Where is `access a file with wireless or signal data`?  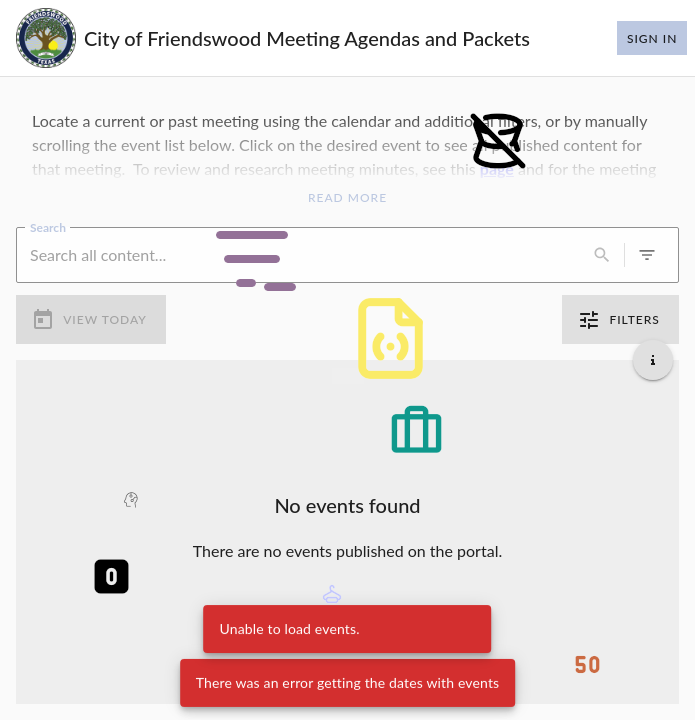
access a file with wireless or signal data is located at coordinates (390, 338).